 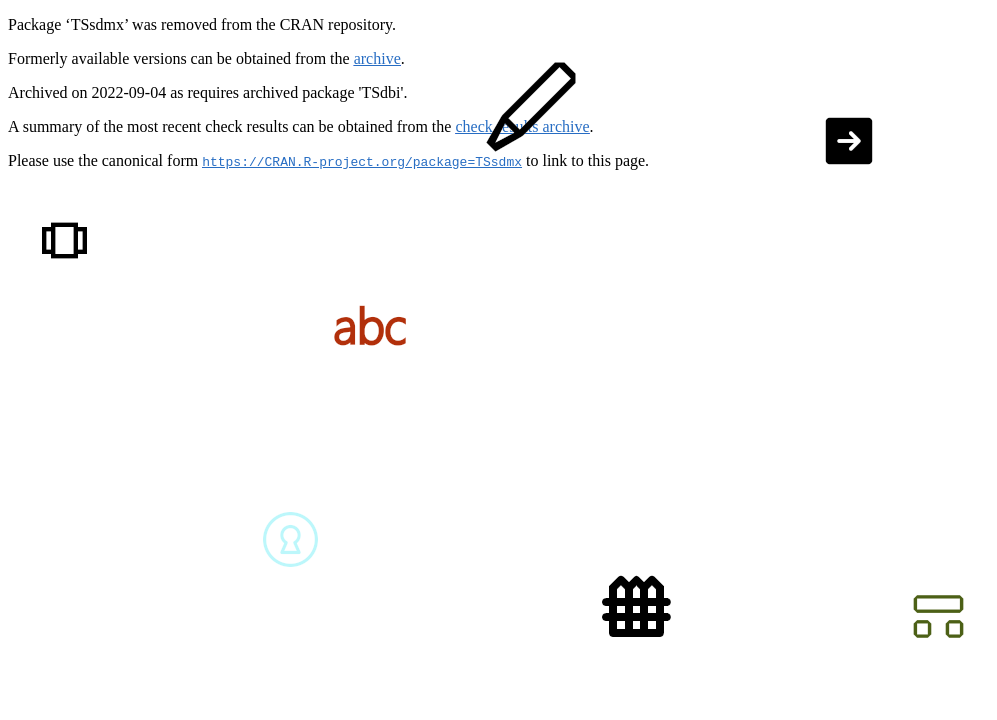 What do you see at coordinates (938, 616) in the screenshot?
I see `view code structure or hierarchy` at bounding box center [938, 616].